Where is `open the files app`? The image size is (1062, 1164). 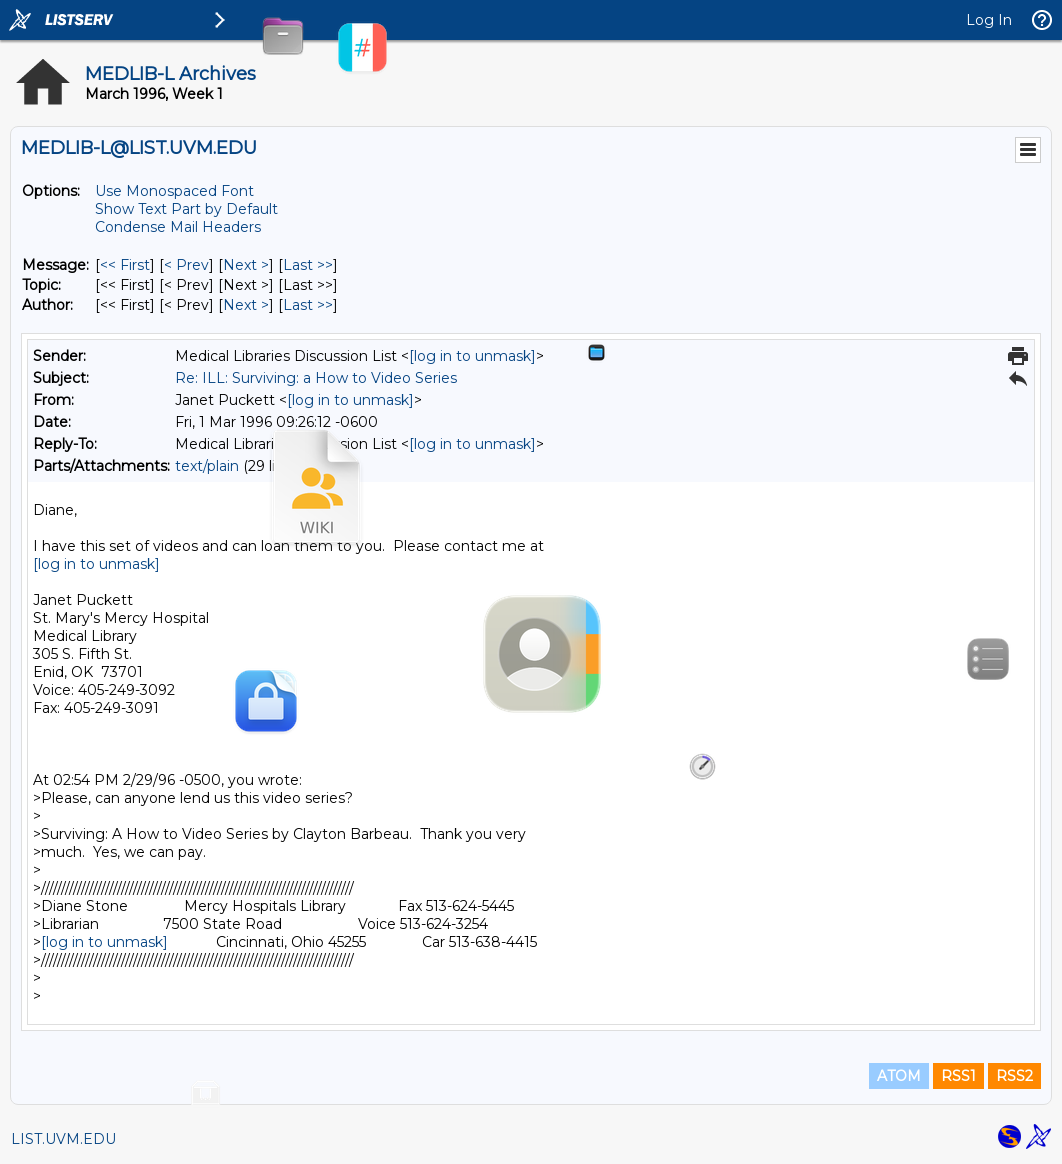 open the files app is located at coordinates (596, 352).